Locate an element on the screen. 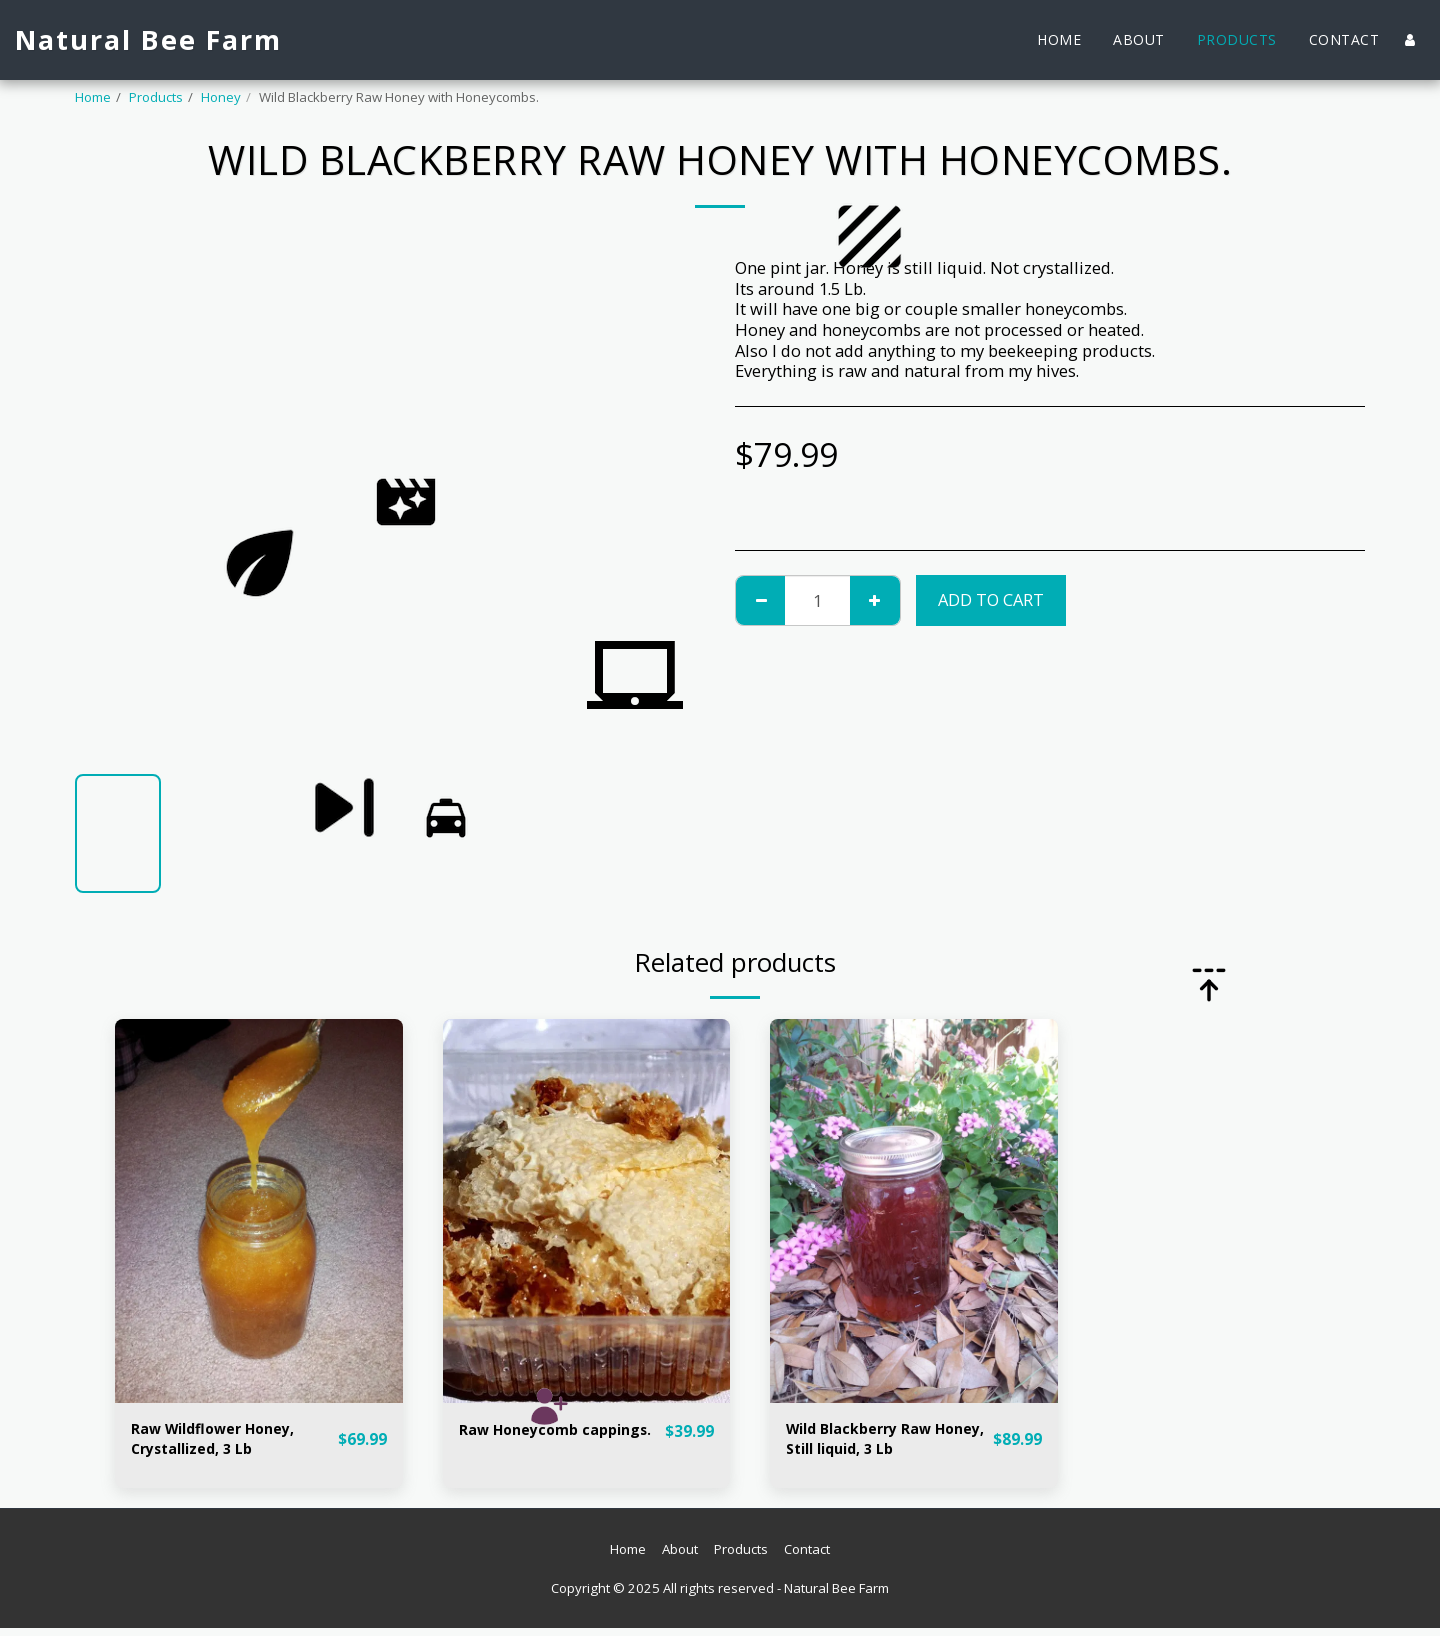 The height and width of the screenshot is (1636, 1440). switch to desktop view is located at coordinates (635, 677).